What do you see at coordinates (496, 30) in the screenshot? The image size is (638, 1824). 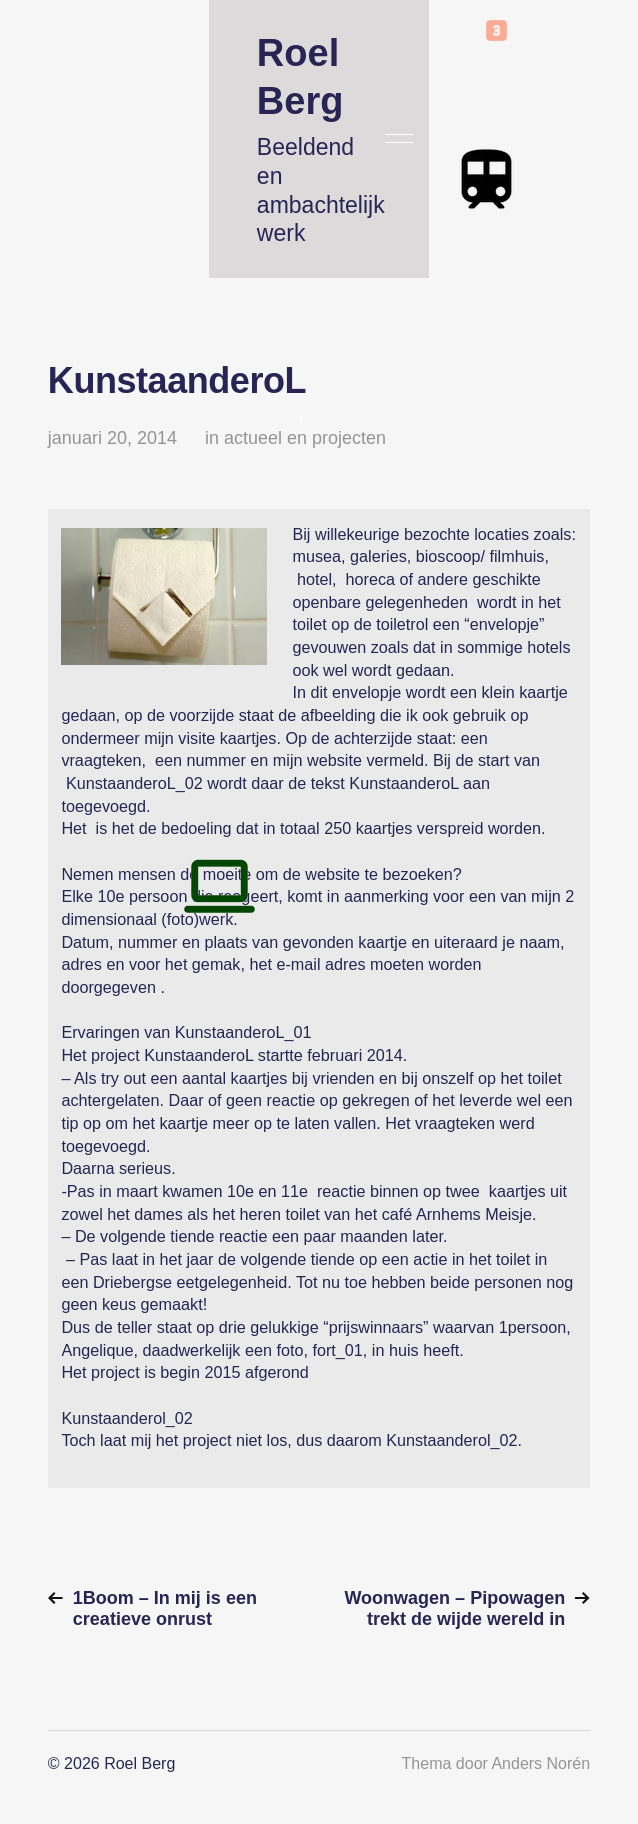 I see `indicates step 3 in a multi-step process` at bounding box center [496, 30].